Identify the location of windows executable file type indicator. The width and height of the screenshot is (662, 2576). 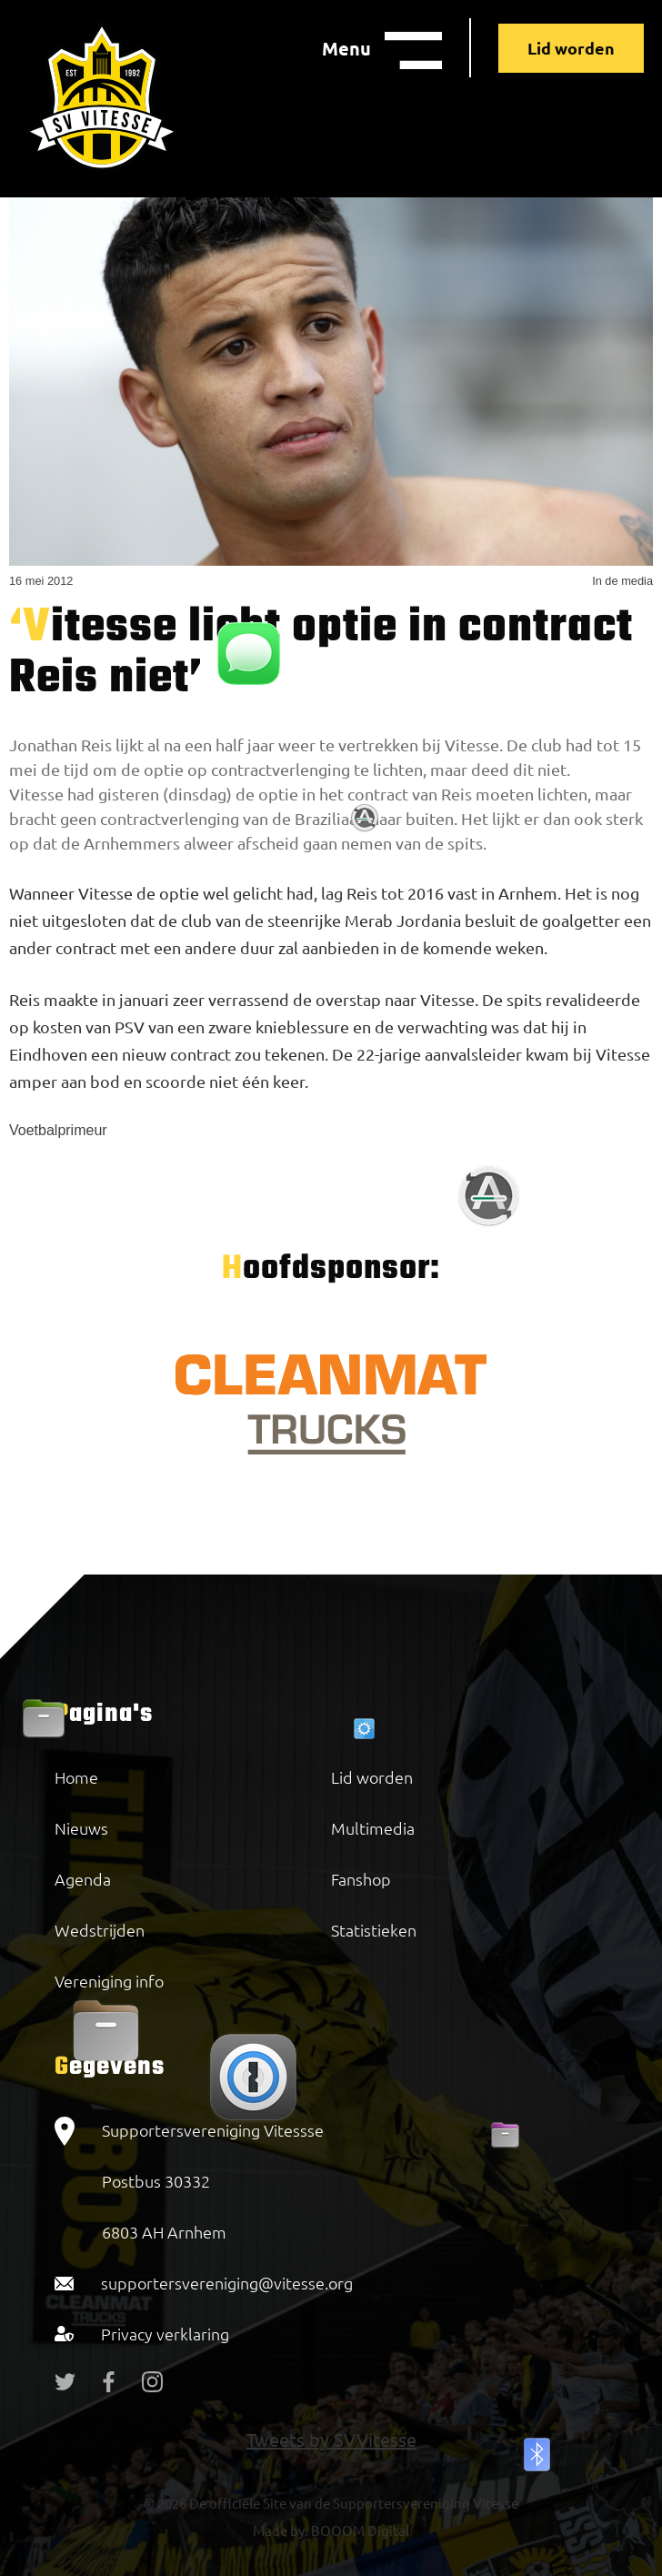
(364, 1728).